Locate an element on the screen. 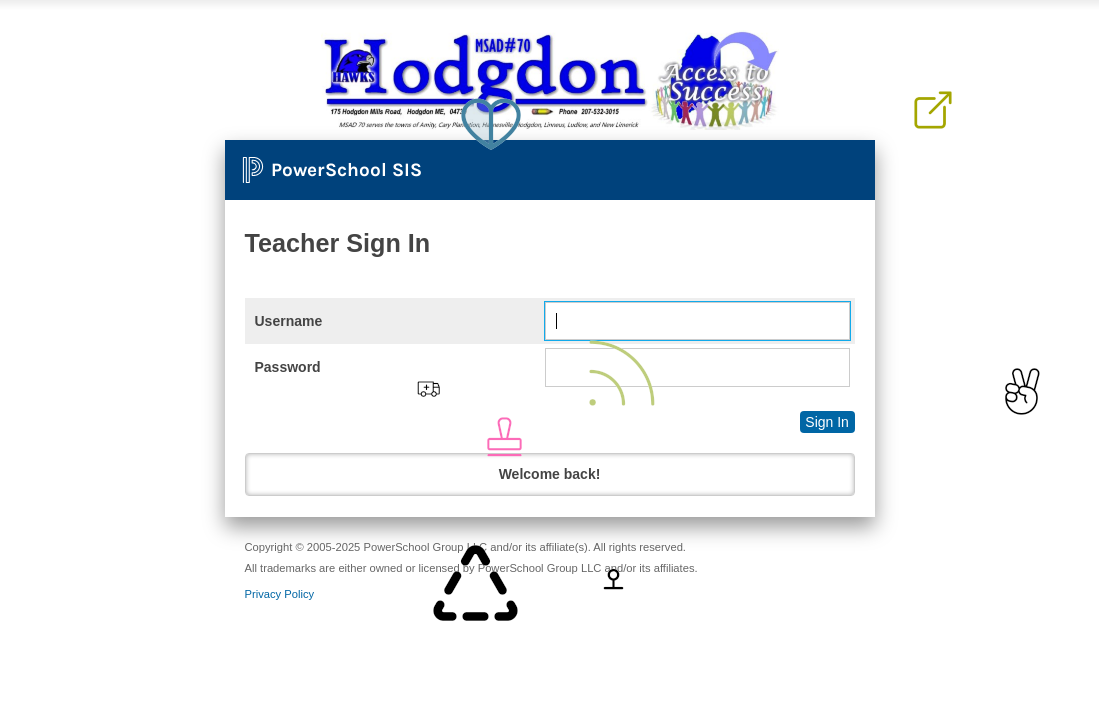 This screenshot has height=720, width=1099. subscribe to RSS feed is located at coordinates (617, 378).